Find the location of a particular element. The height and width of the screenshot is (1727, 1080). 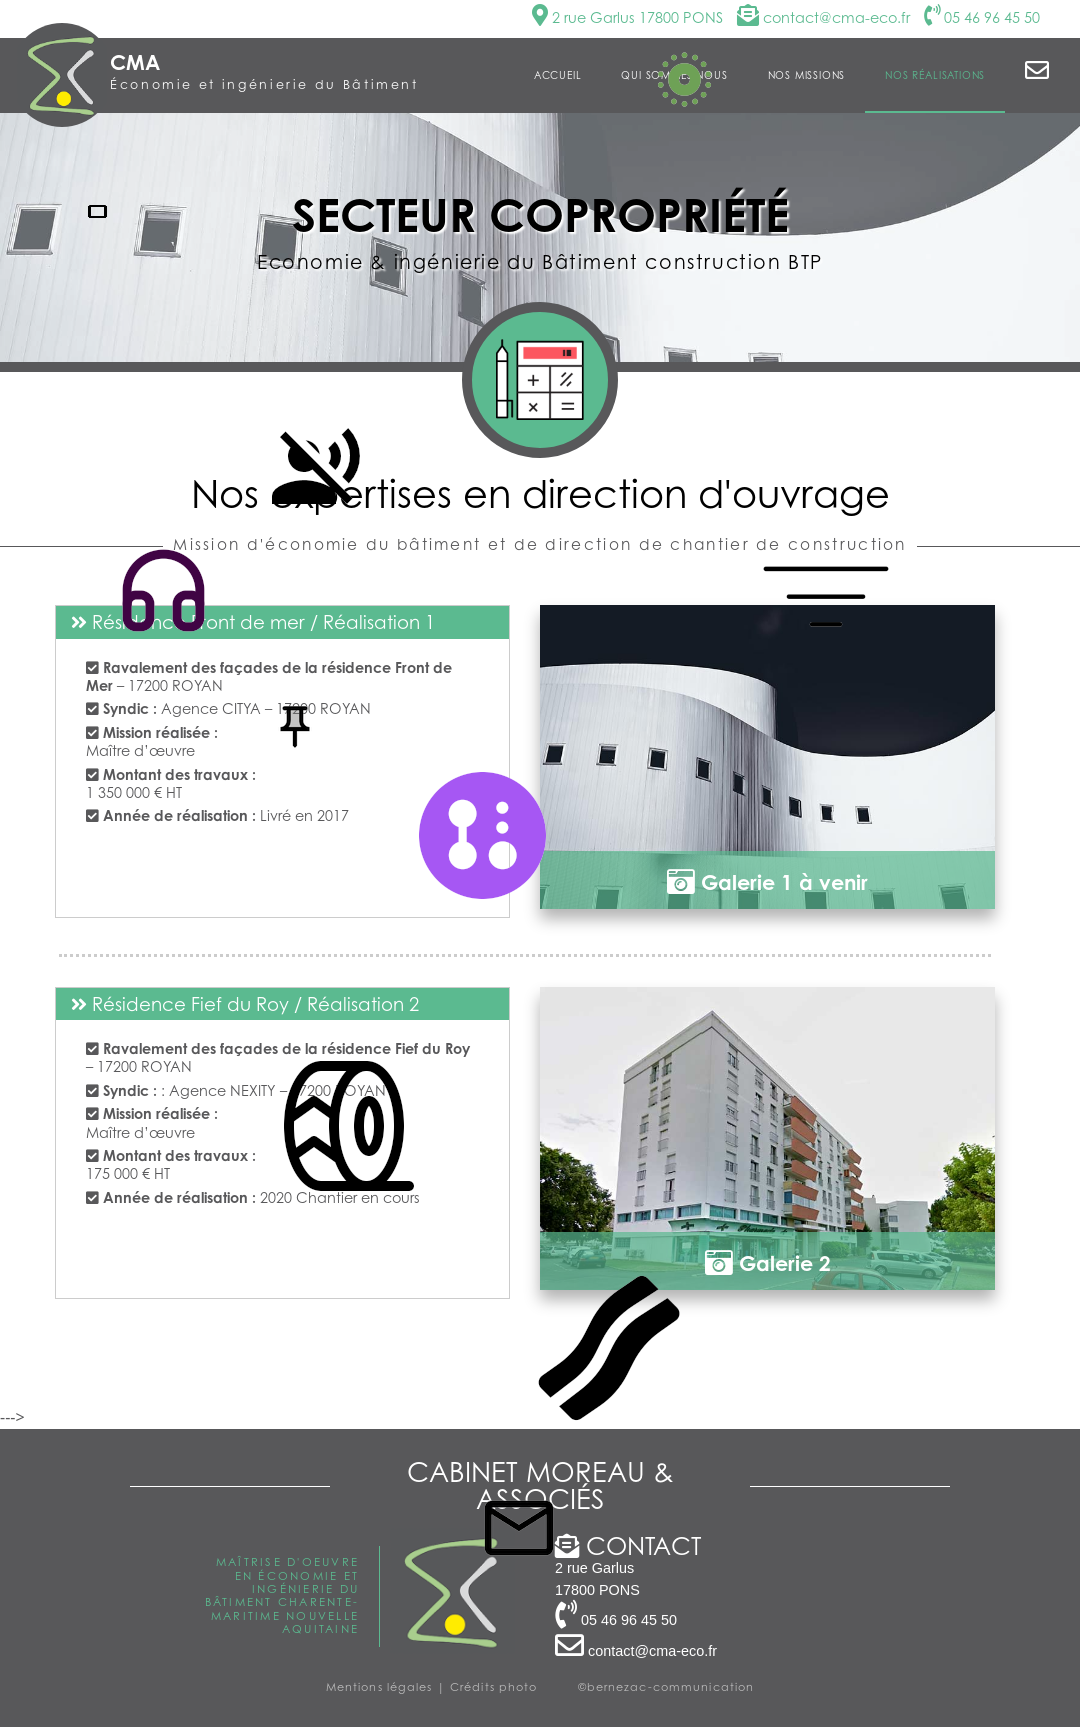

mute voiceover or text-to-speech is located at coordinates (316, 468).